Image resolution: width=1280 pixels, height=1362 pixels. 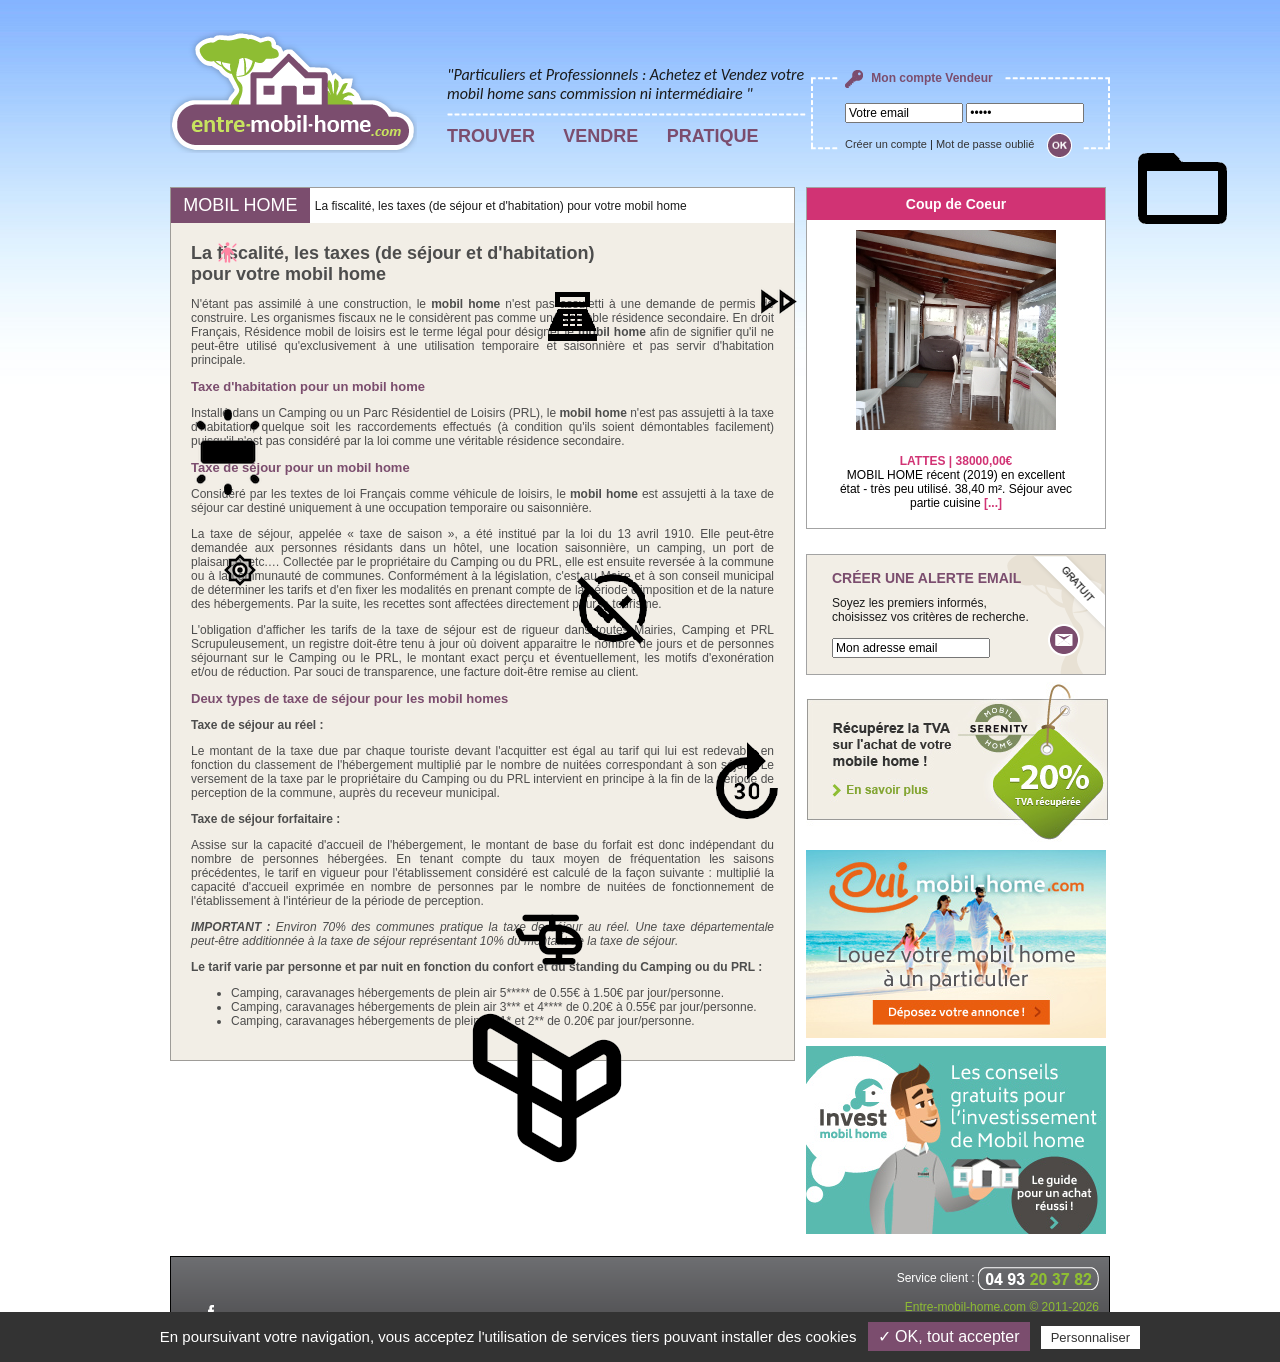 I want to click on access point of sale terminal, so click(x=572, y=316).